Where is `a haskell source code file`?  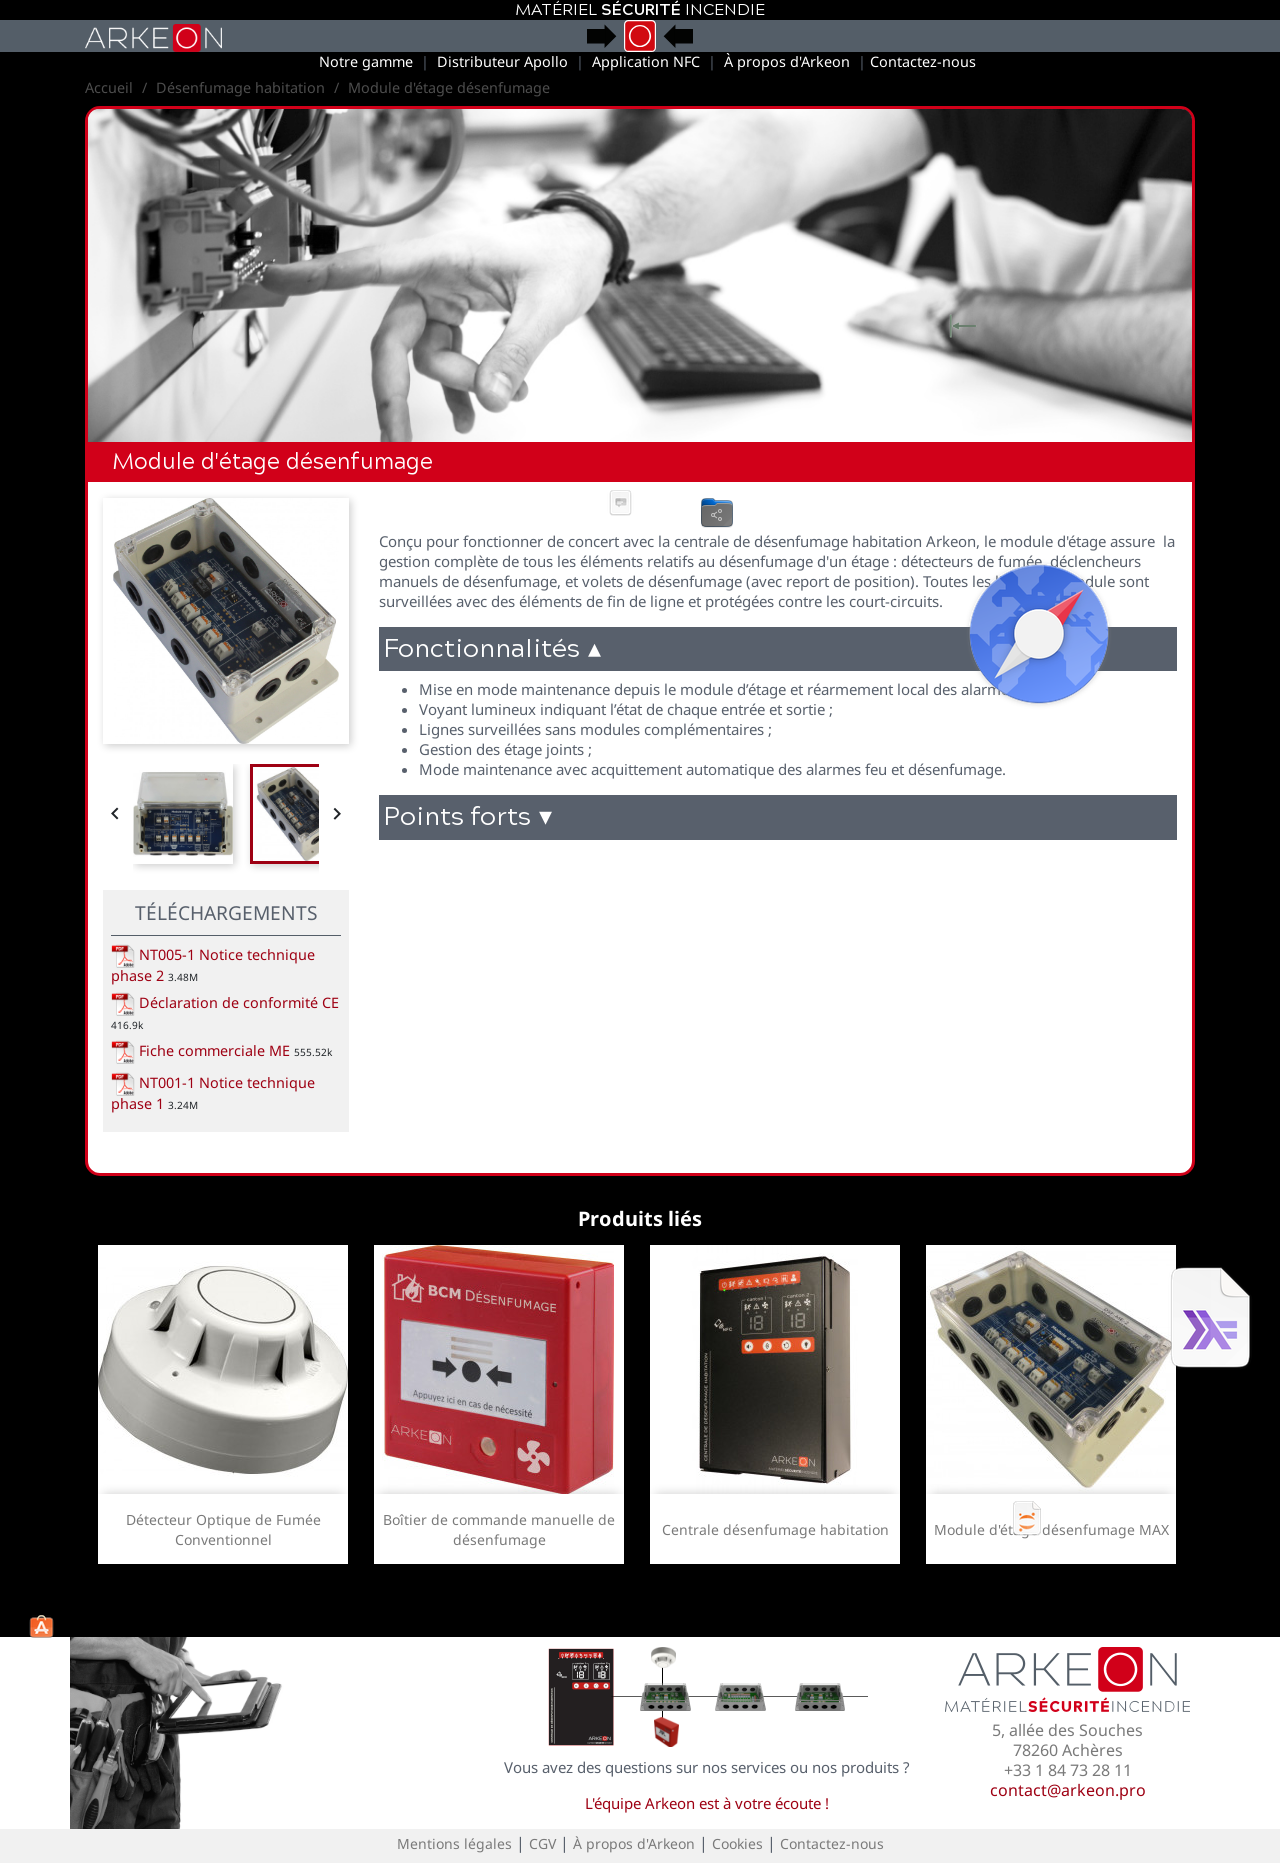 a haskell source code file is located at coordinates (1210, 1317).